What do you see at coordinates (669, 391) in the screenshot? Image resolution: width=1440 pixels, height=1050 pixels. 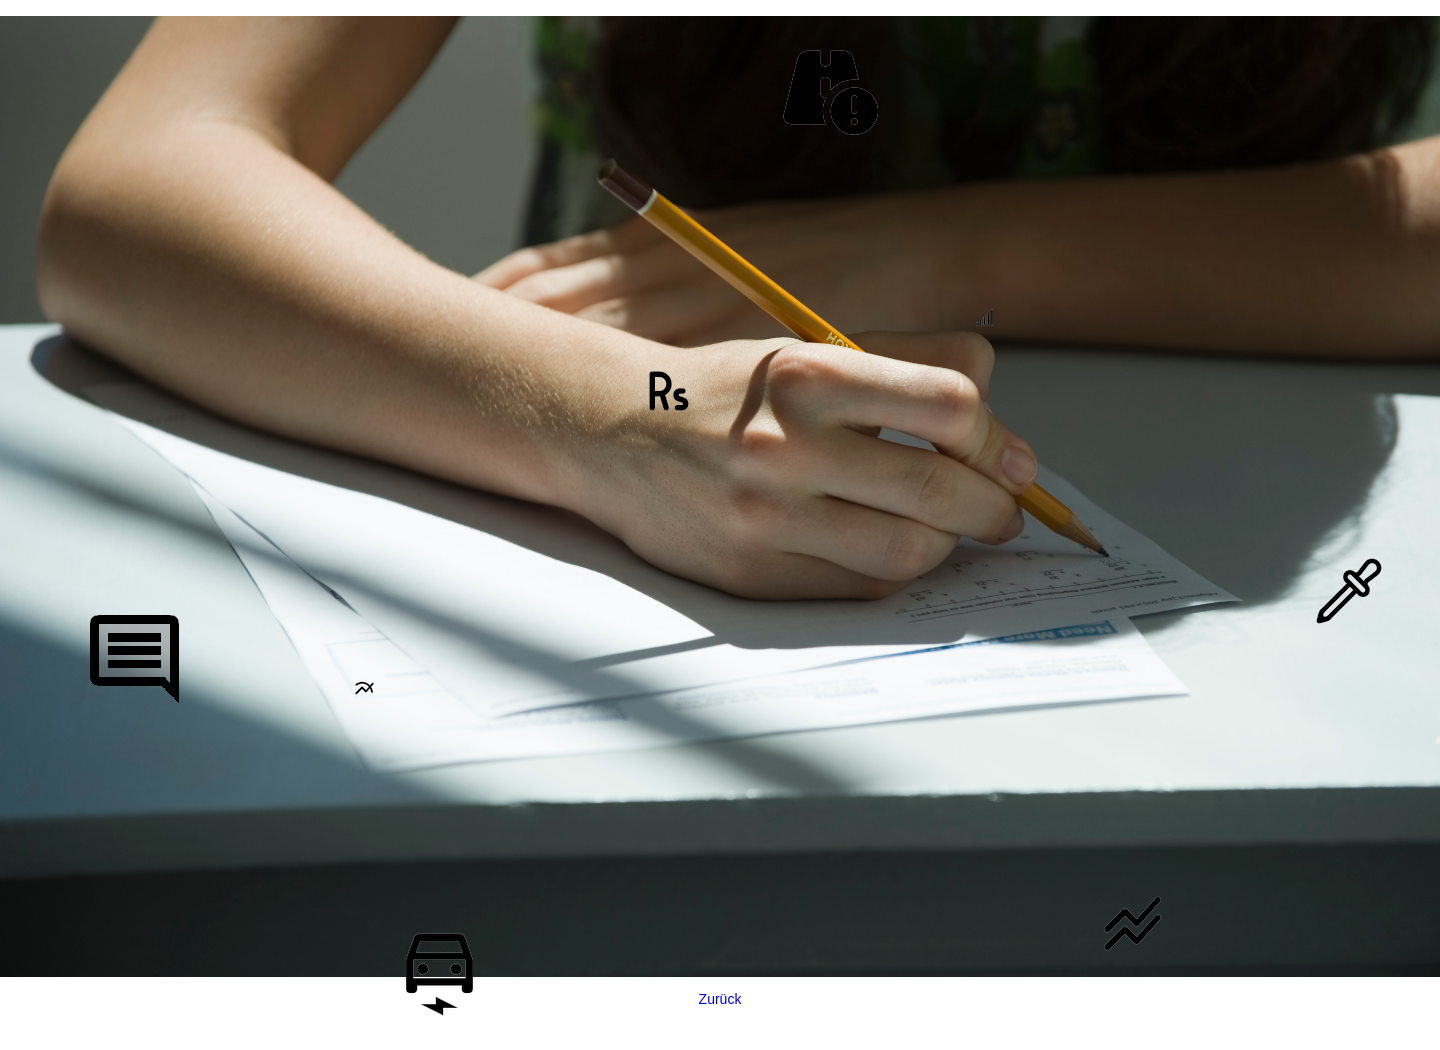 I see `indicates price or payment amount in Indian rupees` at bounding box center [669, 391].